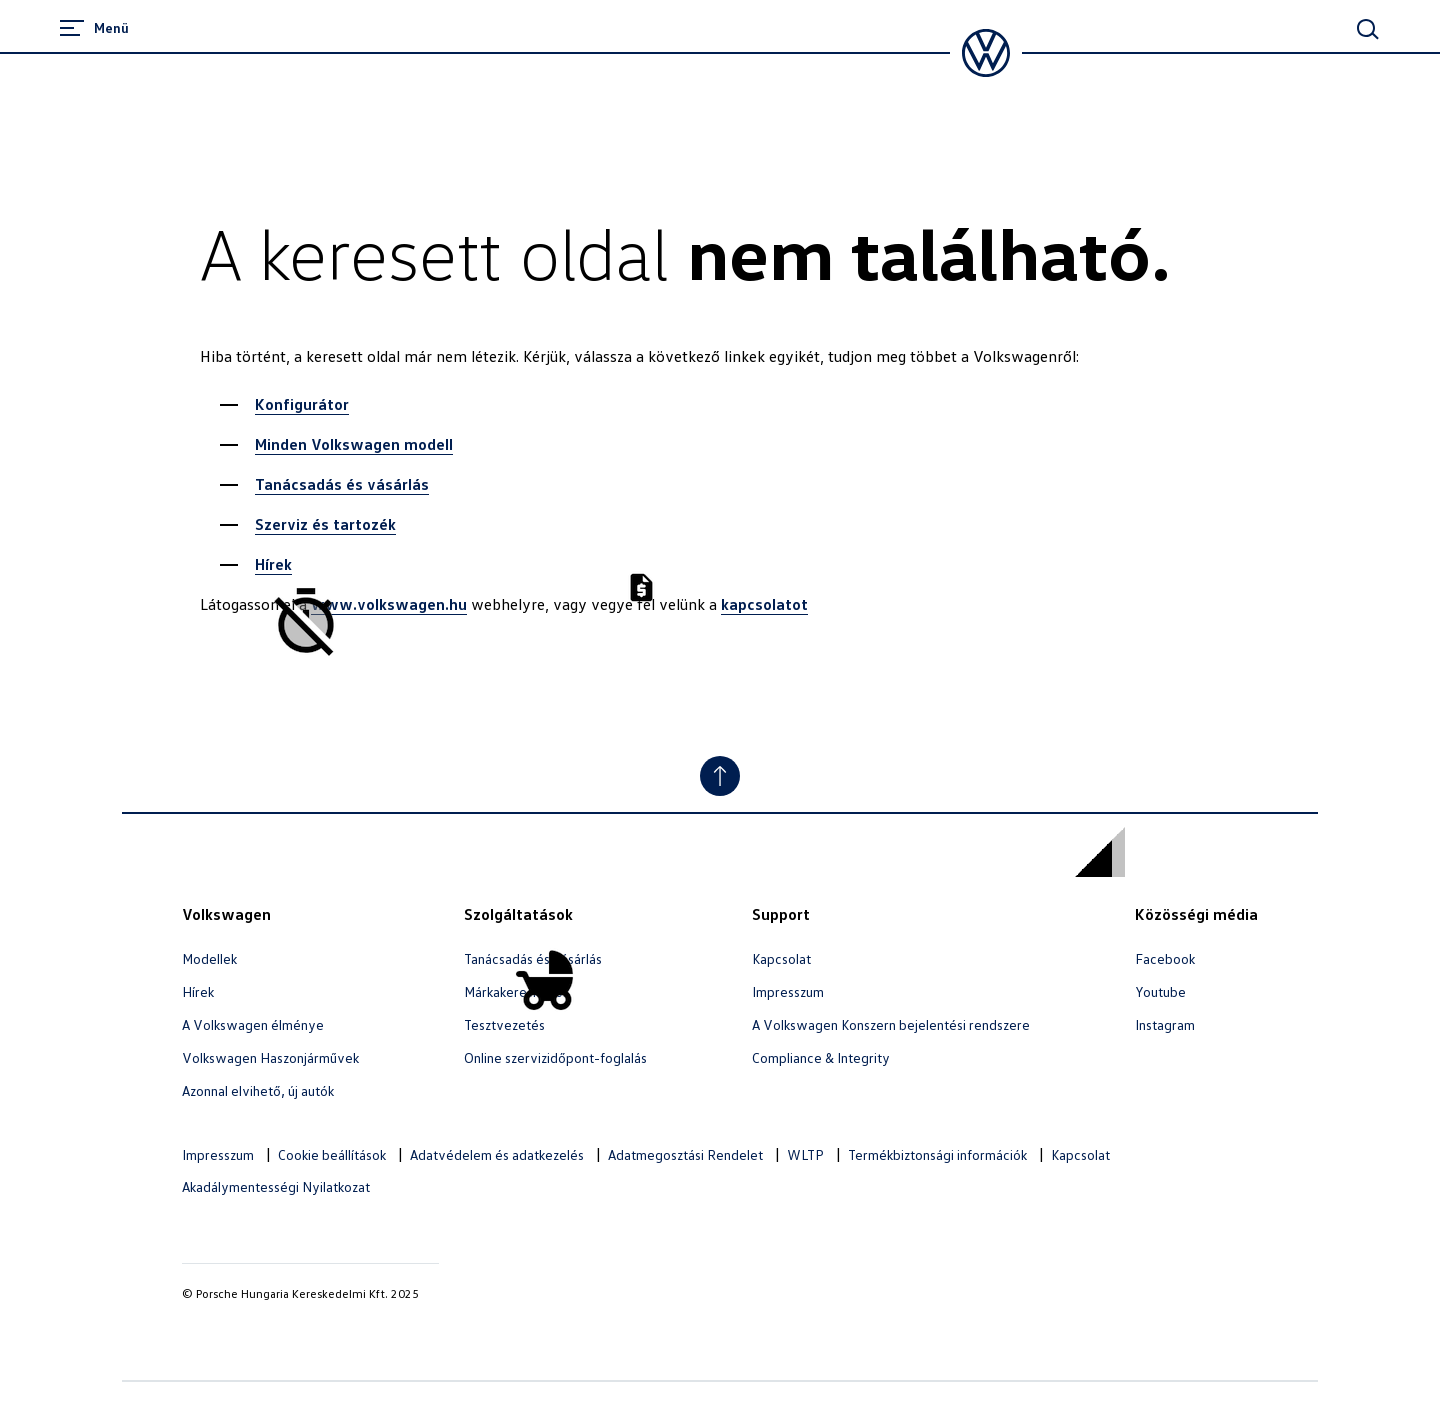 Image resolution: width=1440 pixels, height=1426 pixels. What do you see at coordinates (306, 622) in the screenshot?
I see `timer is disabled or inactive` at bounding box center [306, 622].